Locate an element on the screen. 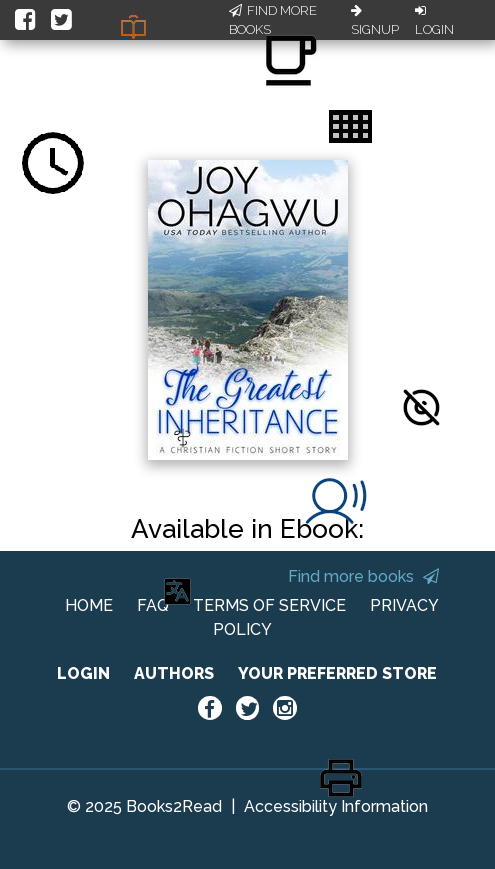 This screenshot has width=495, height=869. indicates content is not copyrighted is located at coordinates (421, 407).